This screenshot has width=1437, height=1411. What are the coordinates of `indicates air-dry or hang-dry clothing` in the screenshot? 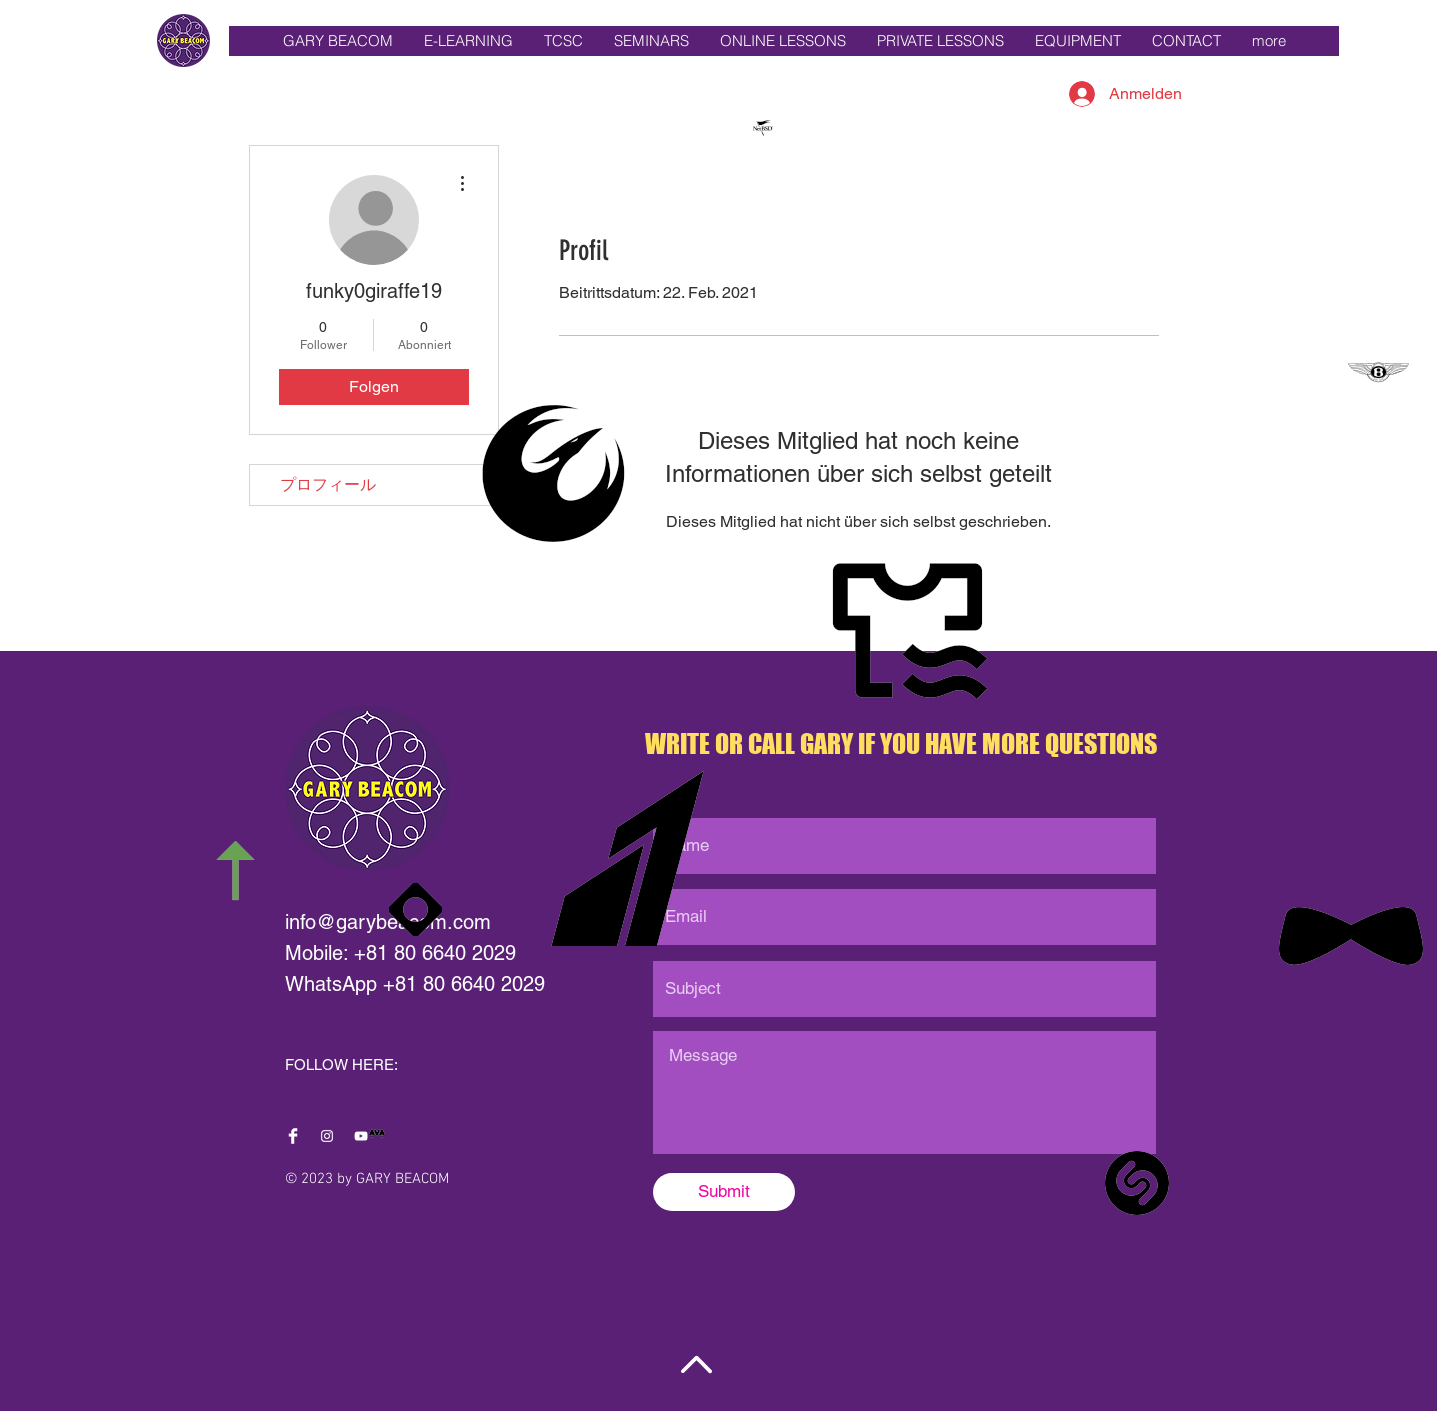 It's located at (907, 630).